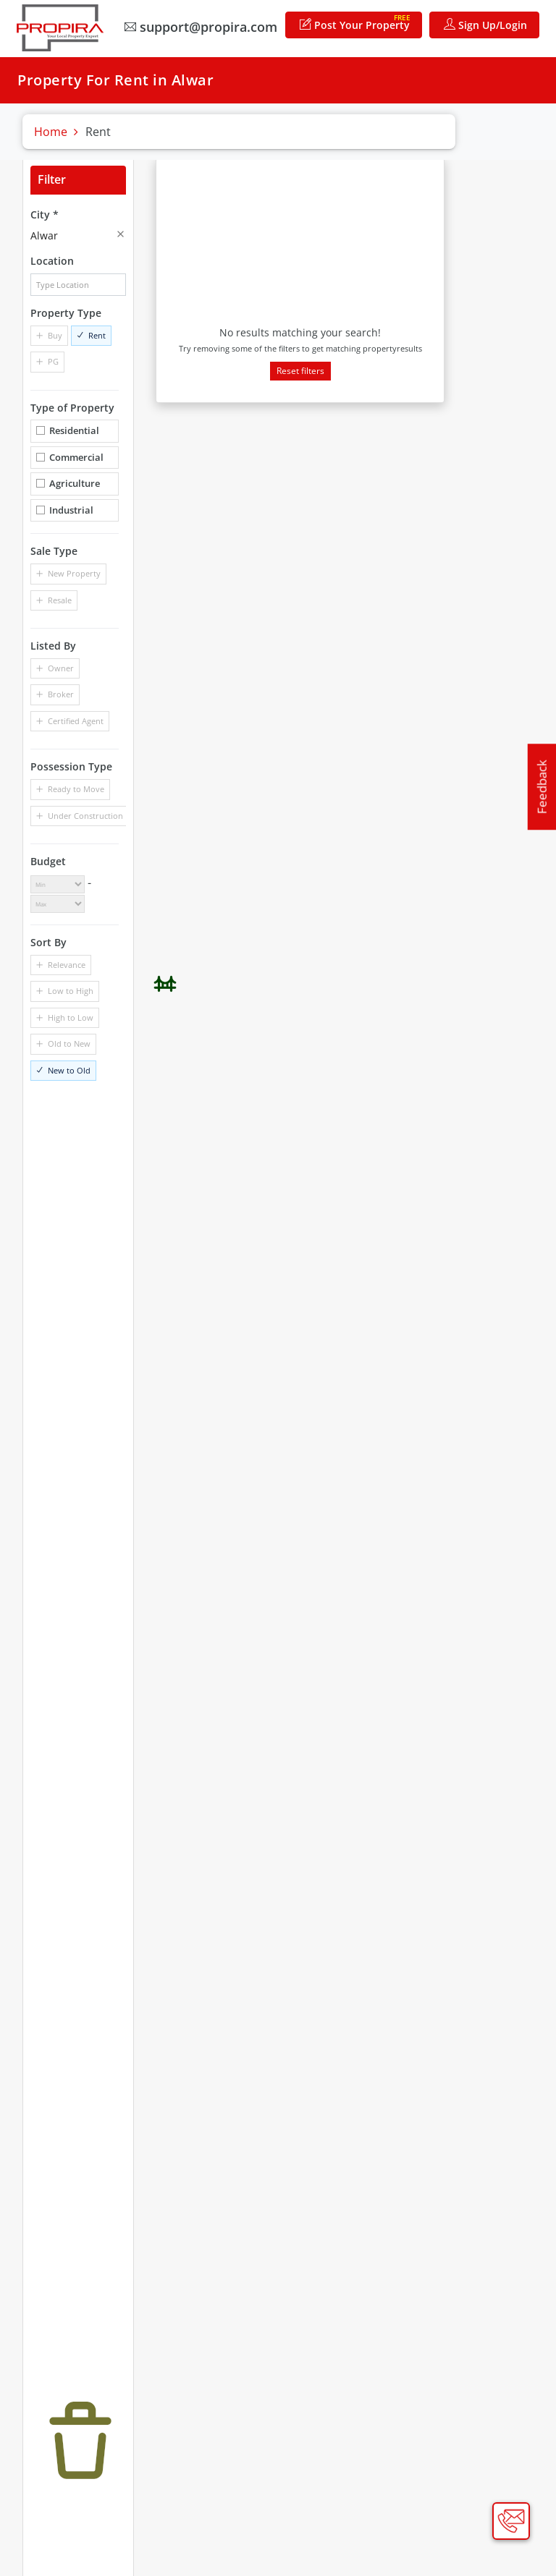 Image resolution: width=556 pixels, height=2576 pixels. I want to click on delete this item, so click(80, 2443).